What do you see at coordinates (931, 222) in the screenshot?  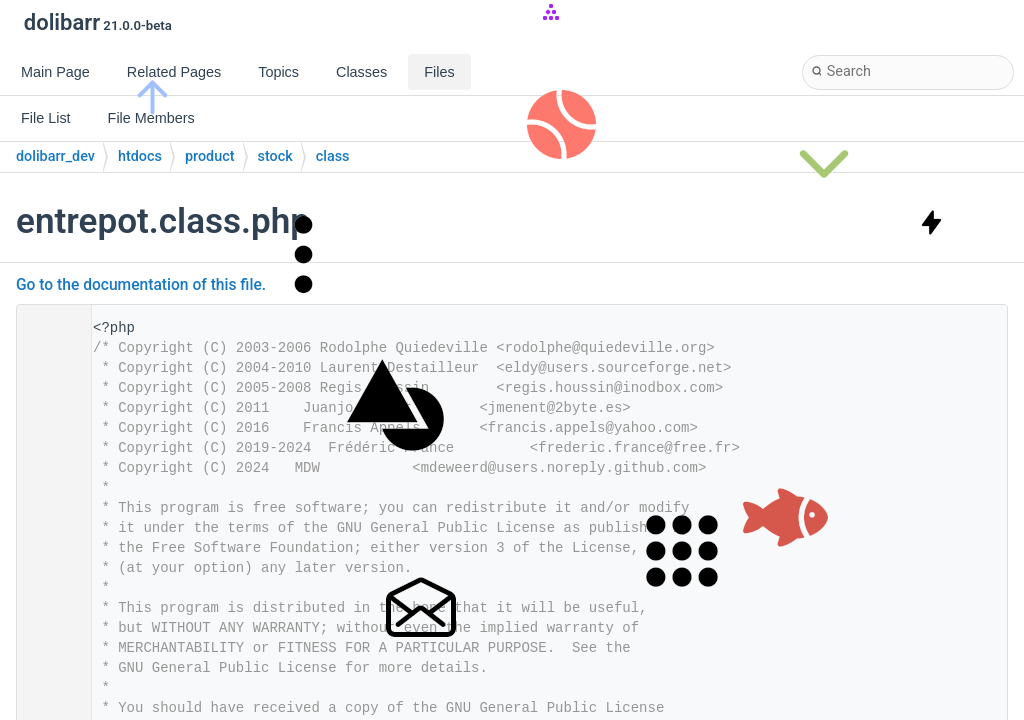 I see `indicates flash or lightning mode is enabled` at bounding box center [931, 222].